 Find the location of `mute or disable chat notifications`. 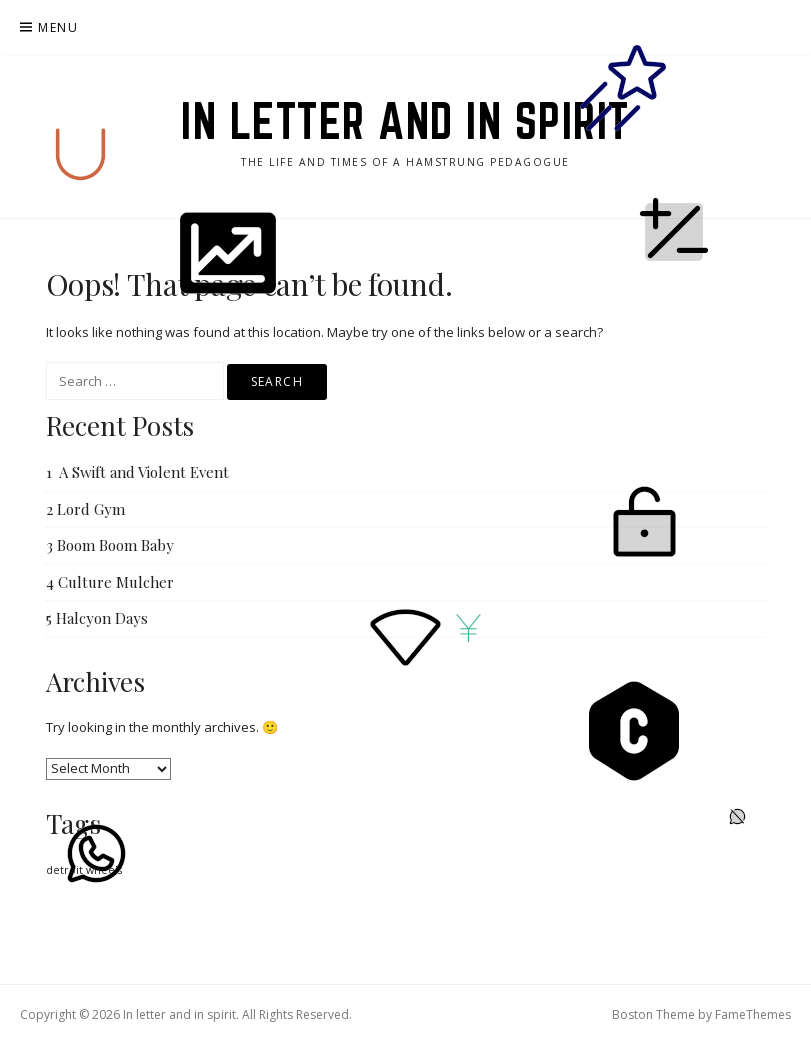

mute or disable chat notifications is located at coordinates (737, 816).